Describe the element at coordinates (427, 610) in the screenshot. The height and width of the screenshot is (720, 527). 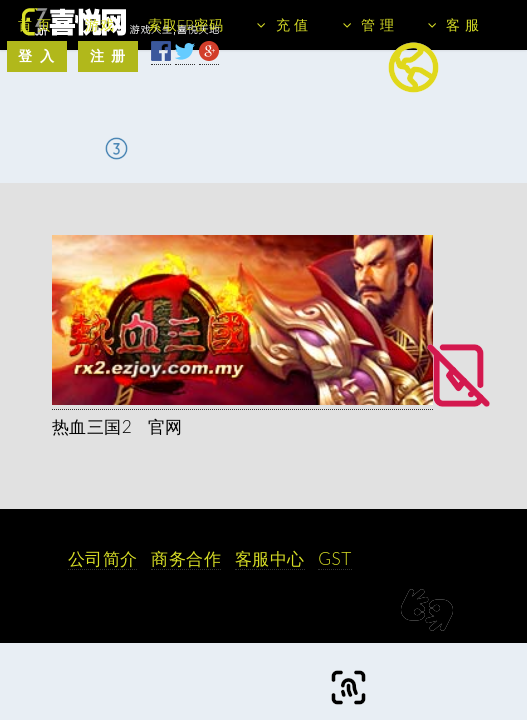
I see `request ASL interpretation services` at that location.